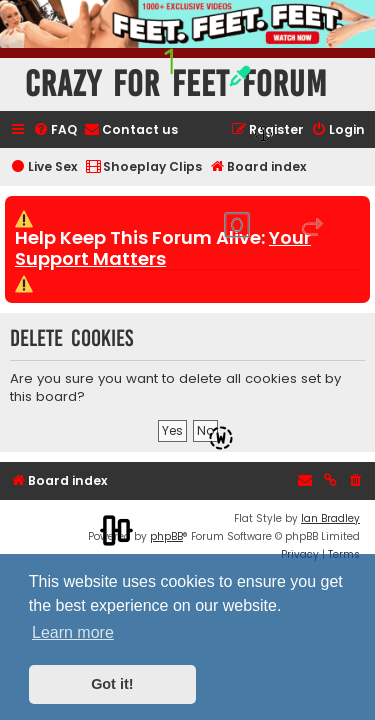 The width and height of the screenshot is (375, 720). What do you see at coordinates (116, 530) in the screenshot?
I see `align objects to vertical center` at bounding box center [116, 530].